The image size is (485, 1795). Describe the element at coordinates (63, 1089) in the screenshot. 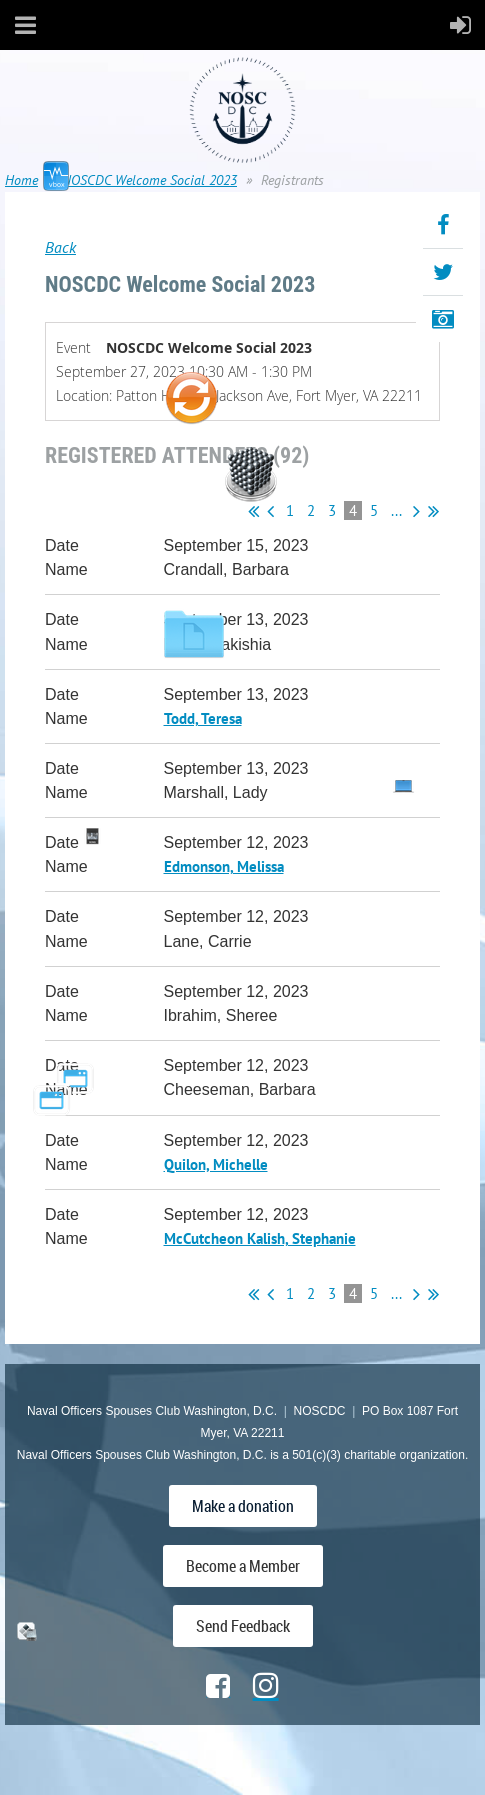

I see `duplicate display mode enabled` at that location.